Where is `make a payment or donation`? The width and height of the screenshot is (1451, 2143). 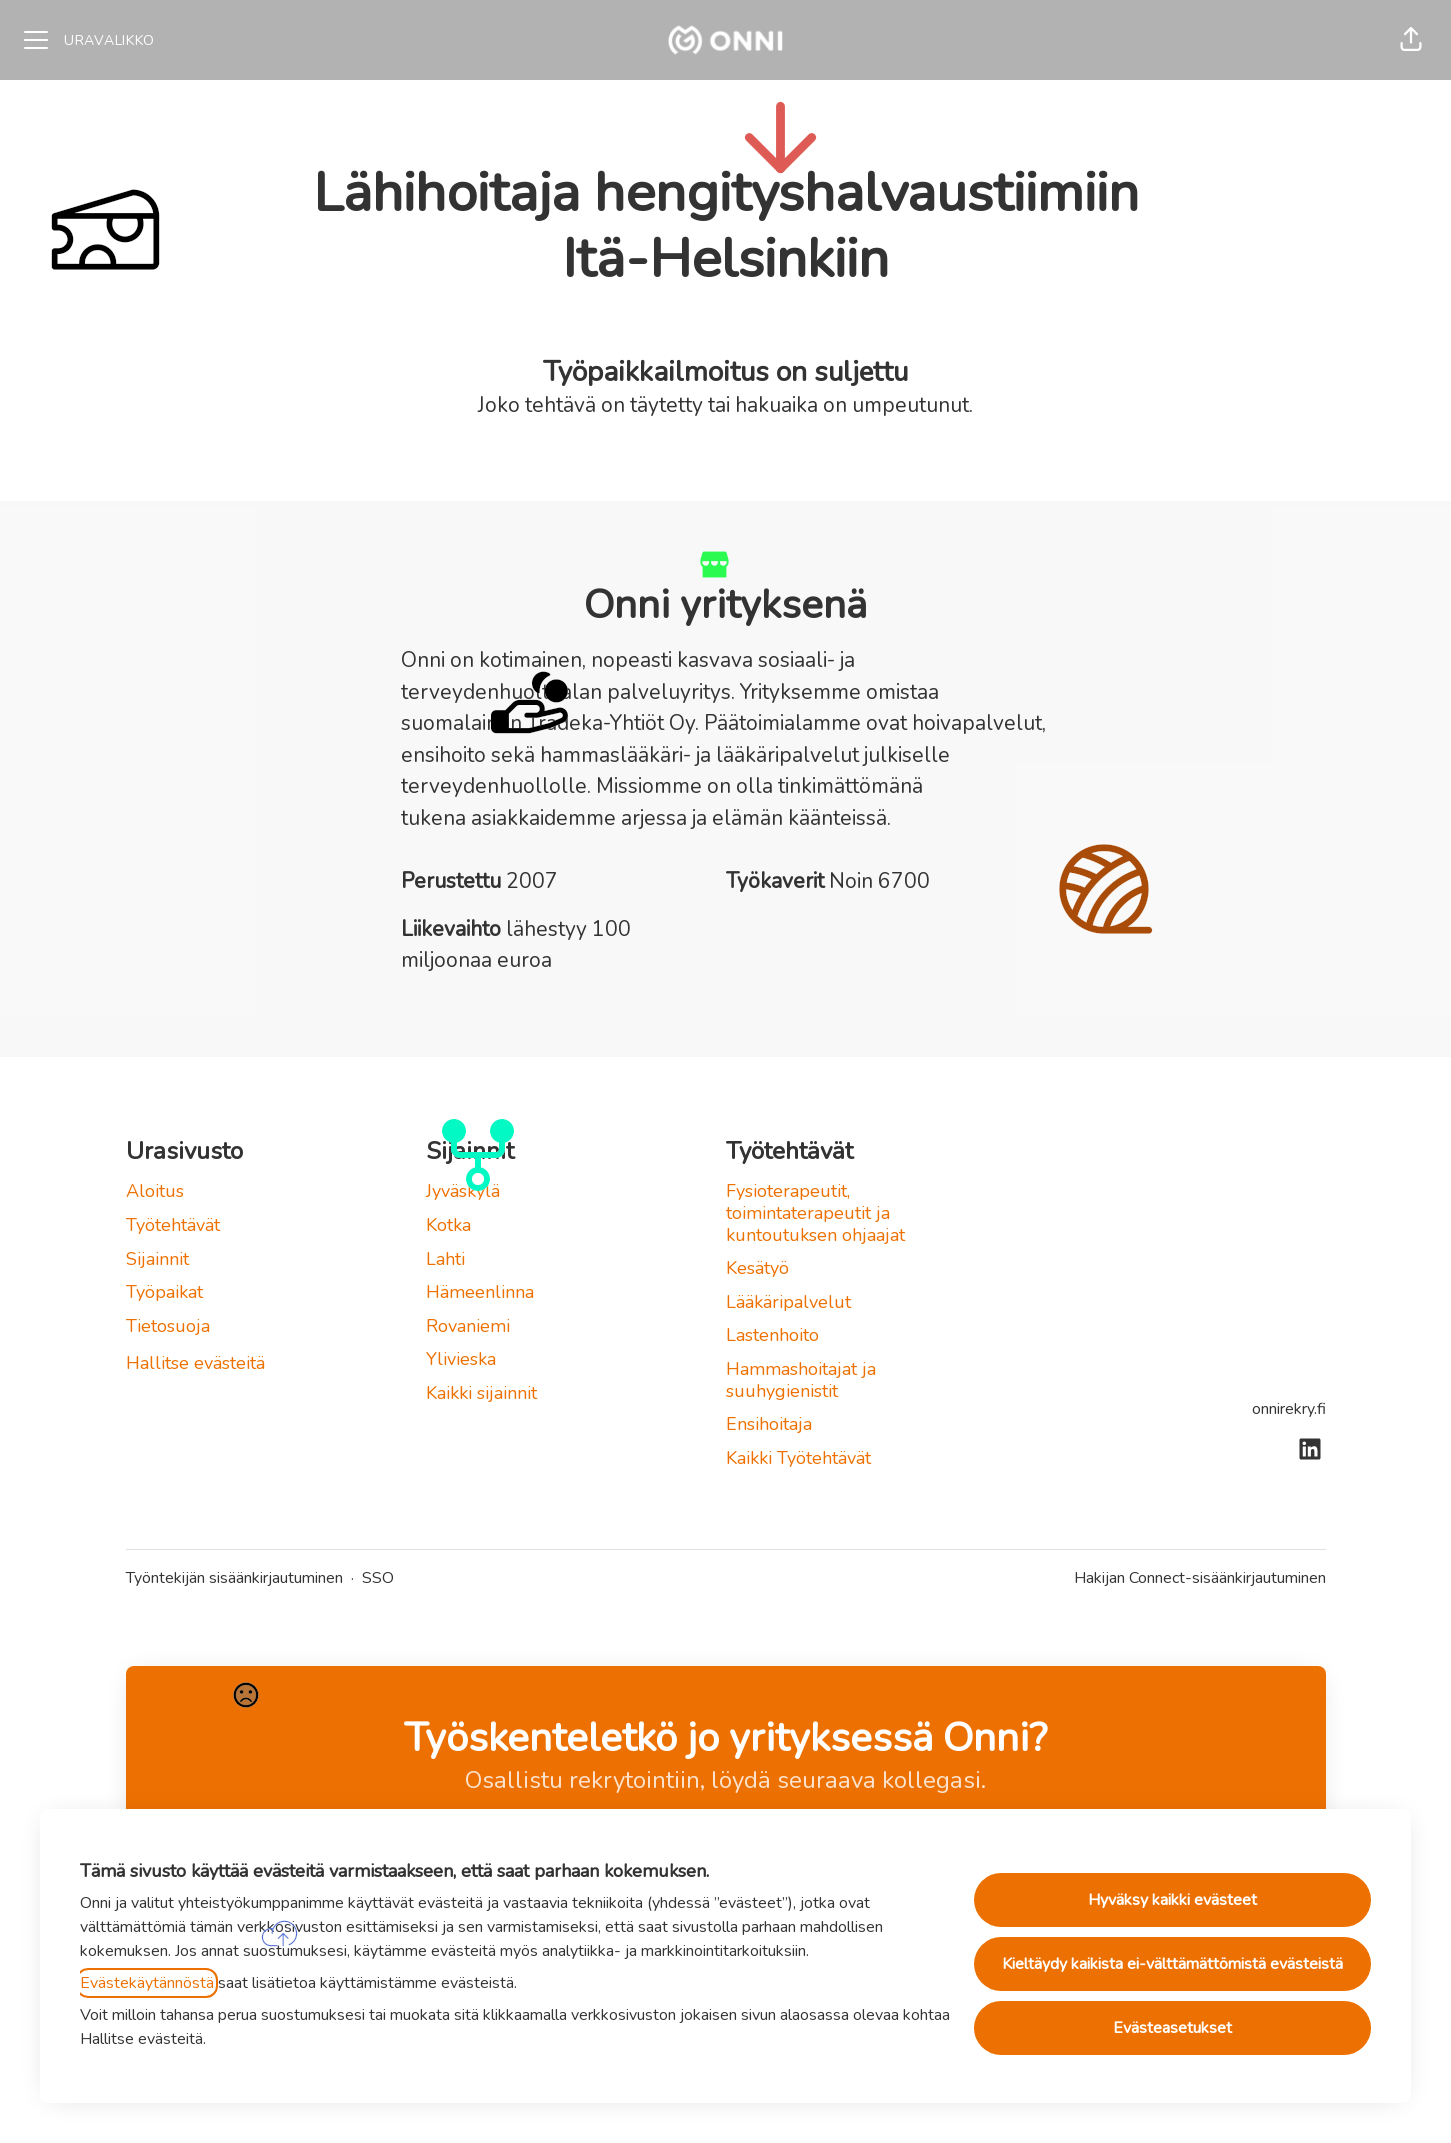
make a payment or donation is located at coordinates (532, 705).